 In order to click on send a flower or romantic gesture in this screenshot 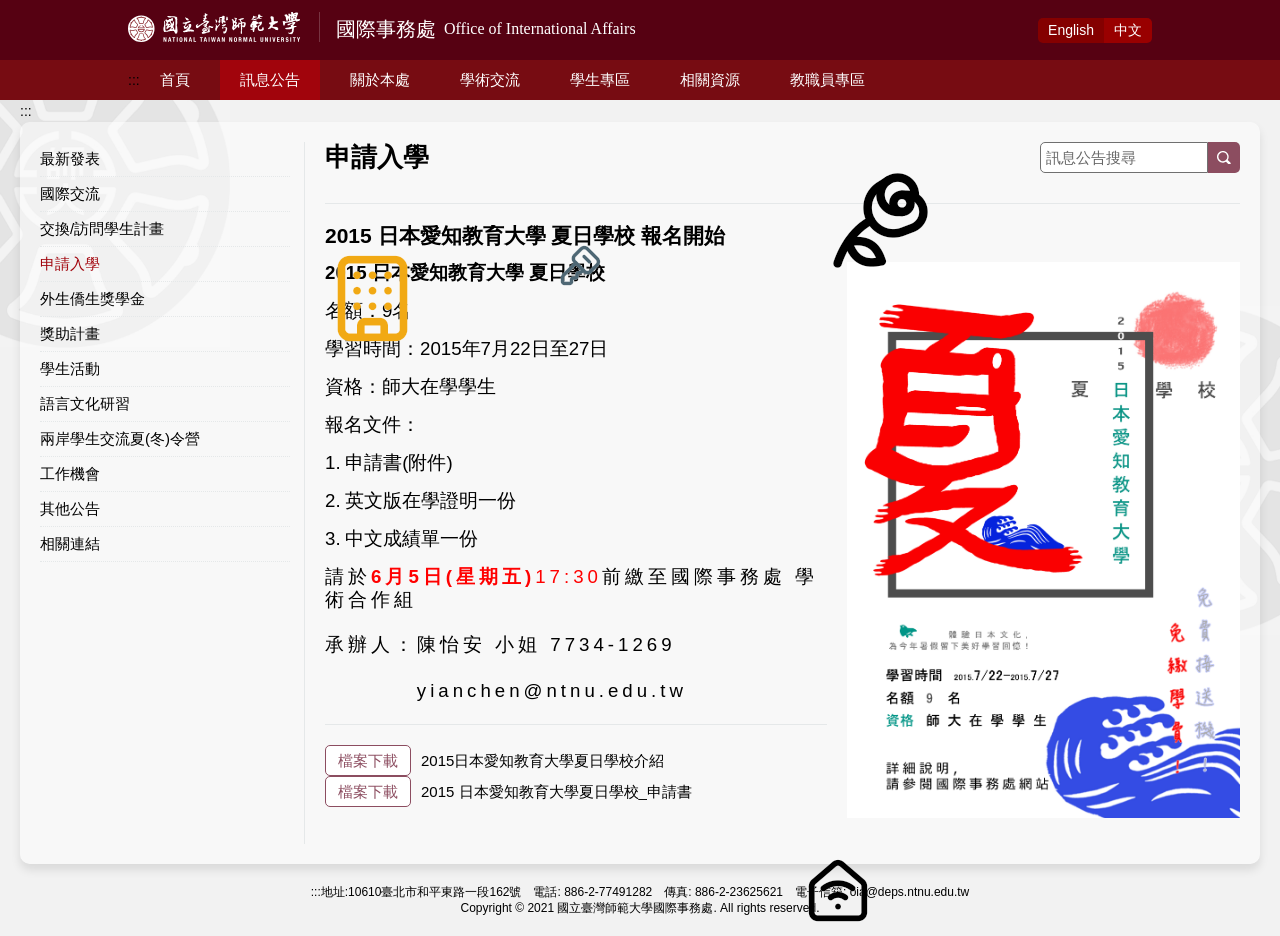, I will do `click(880, 220)`.